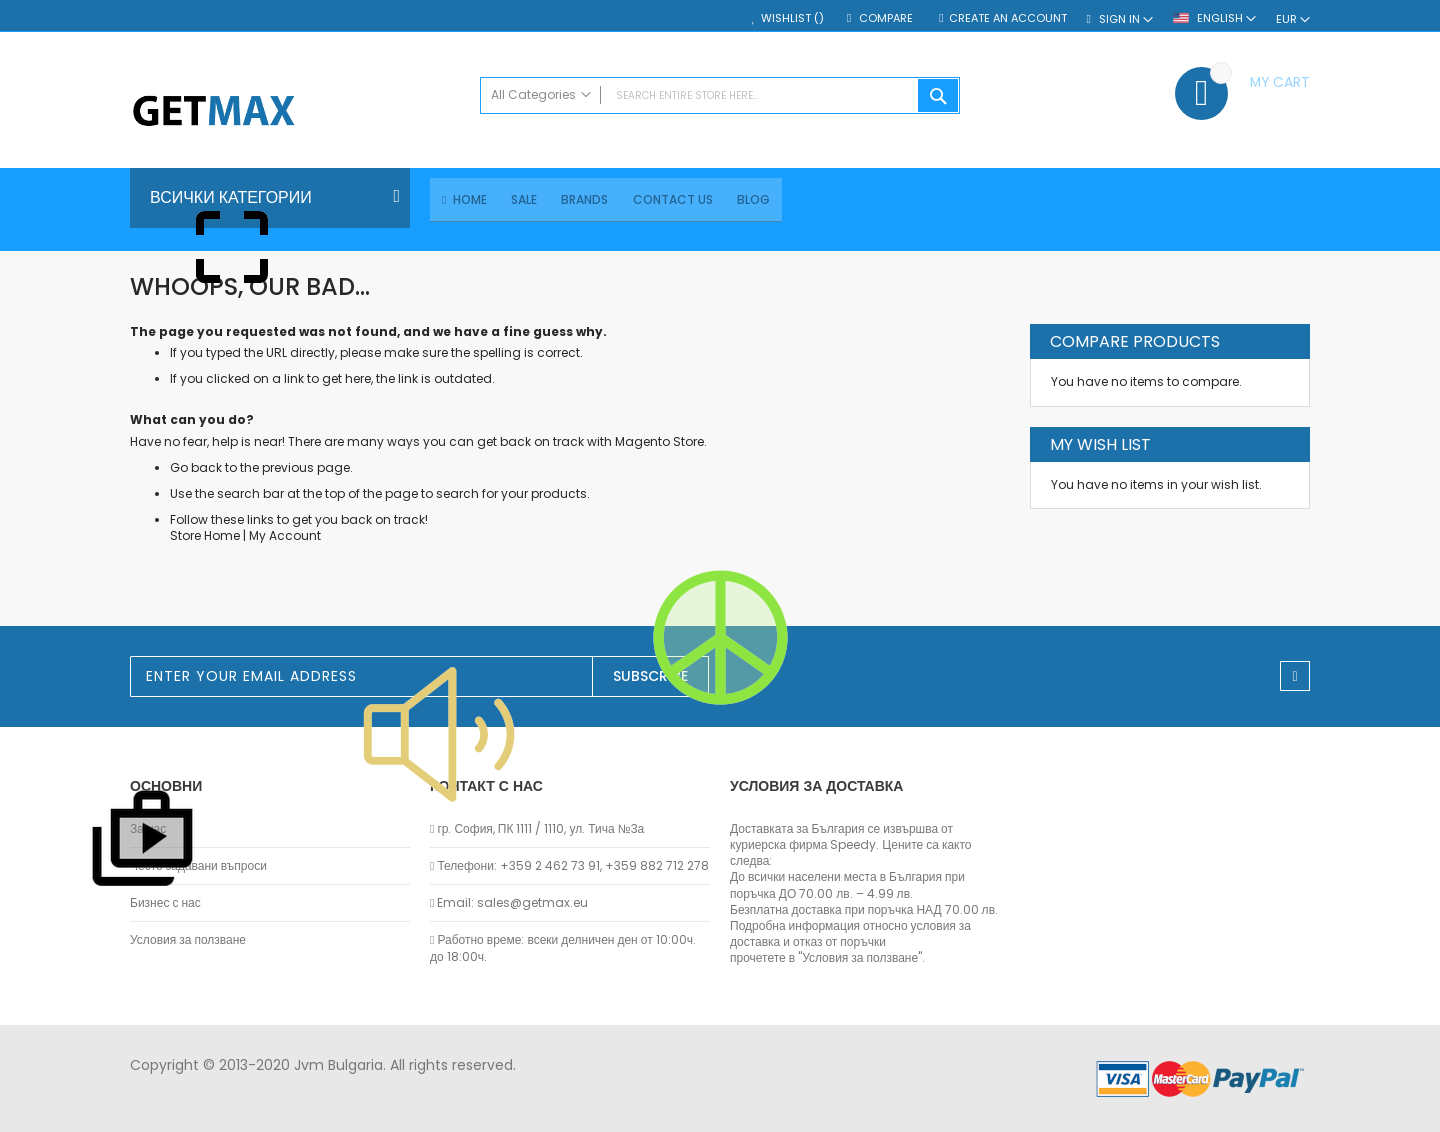 This screenshot has width=1440, height=1132. What do you see at coordinates (232, 247) in the screenshot?
I see `scan a QR code or barcode` at bounding box center [232, 247].